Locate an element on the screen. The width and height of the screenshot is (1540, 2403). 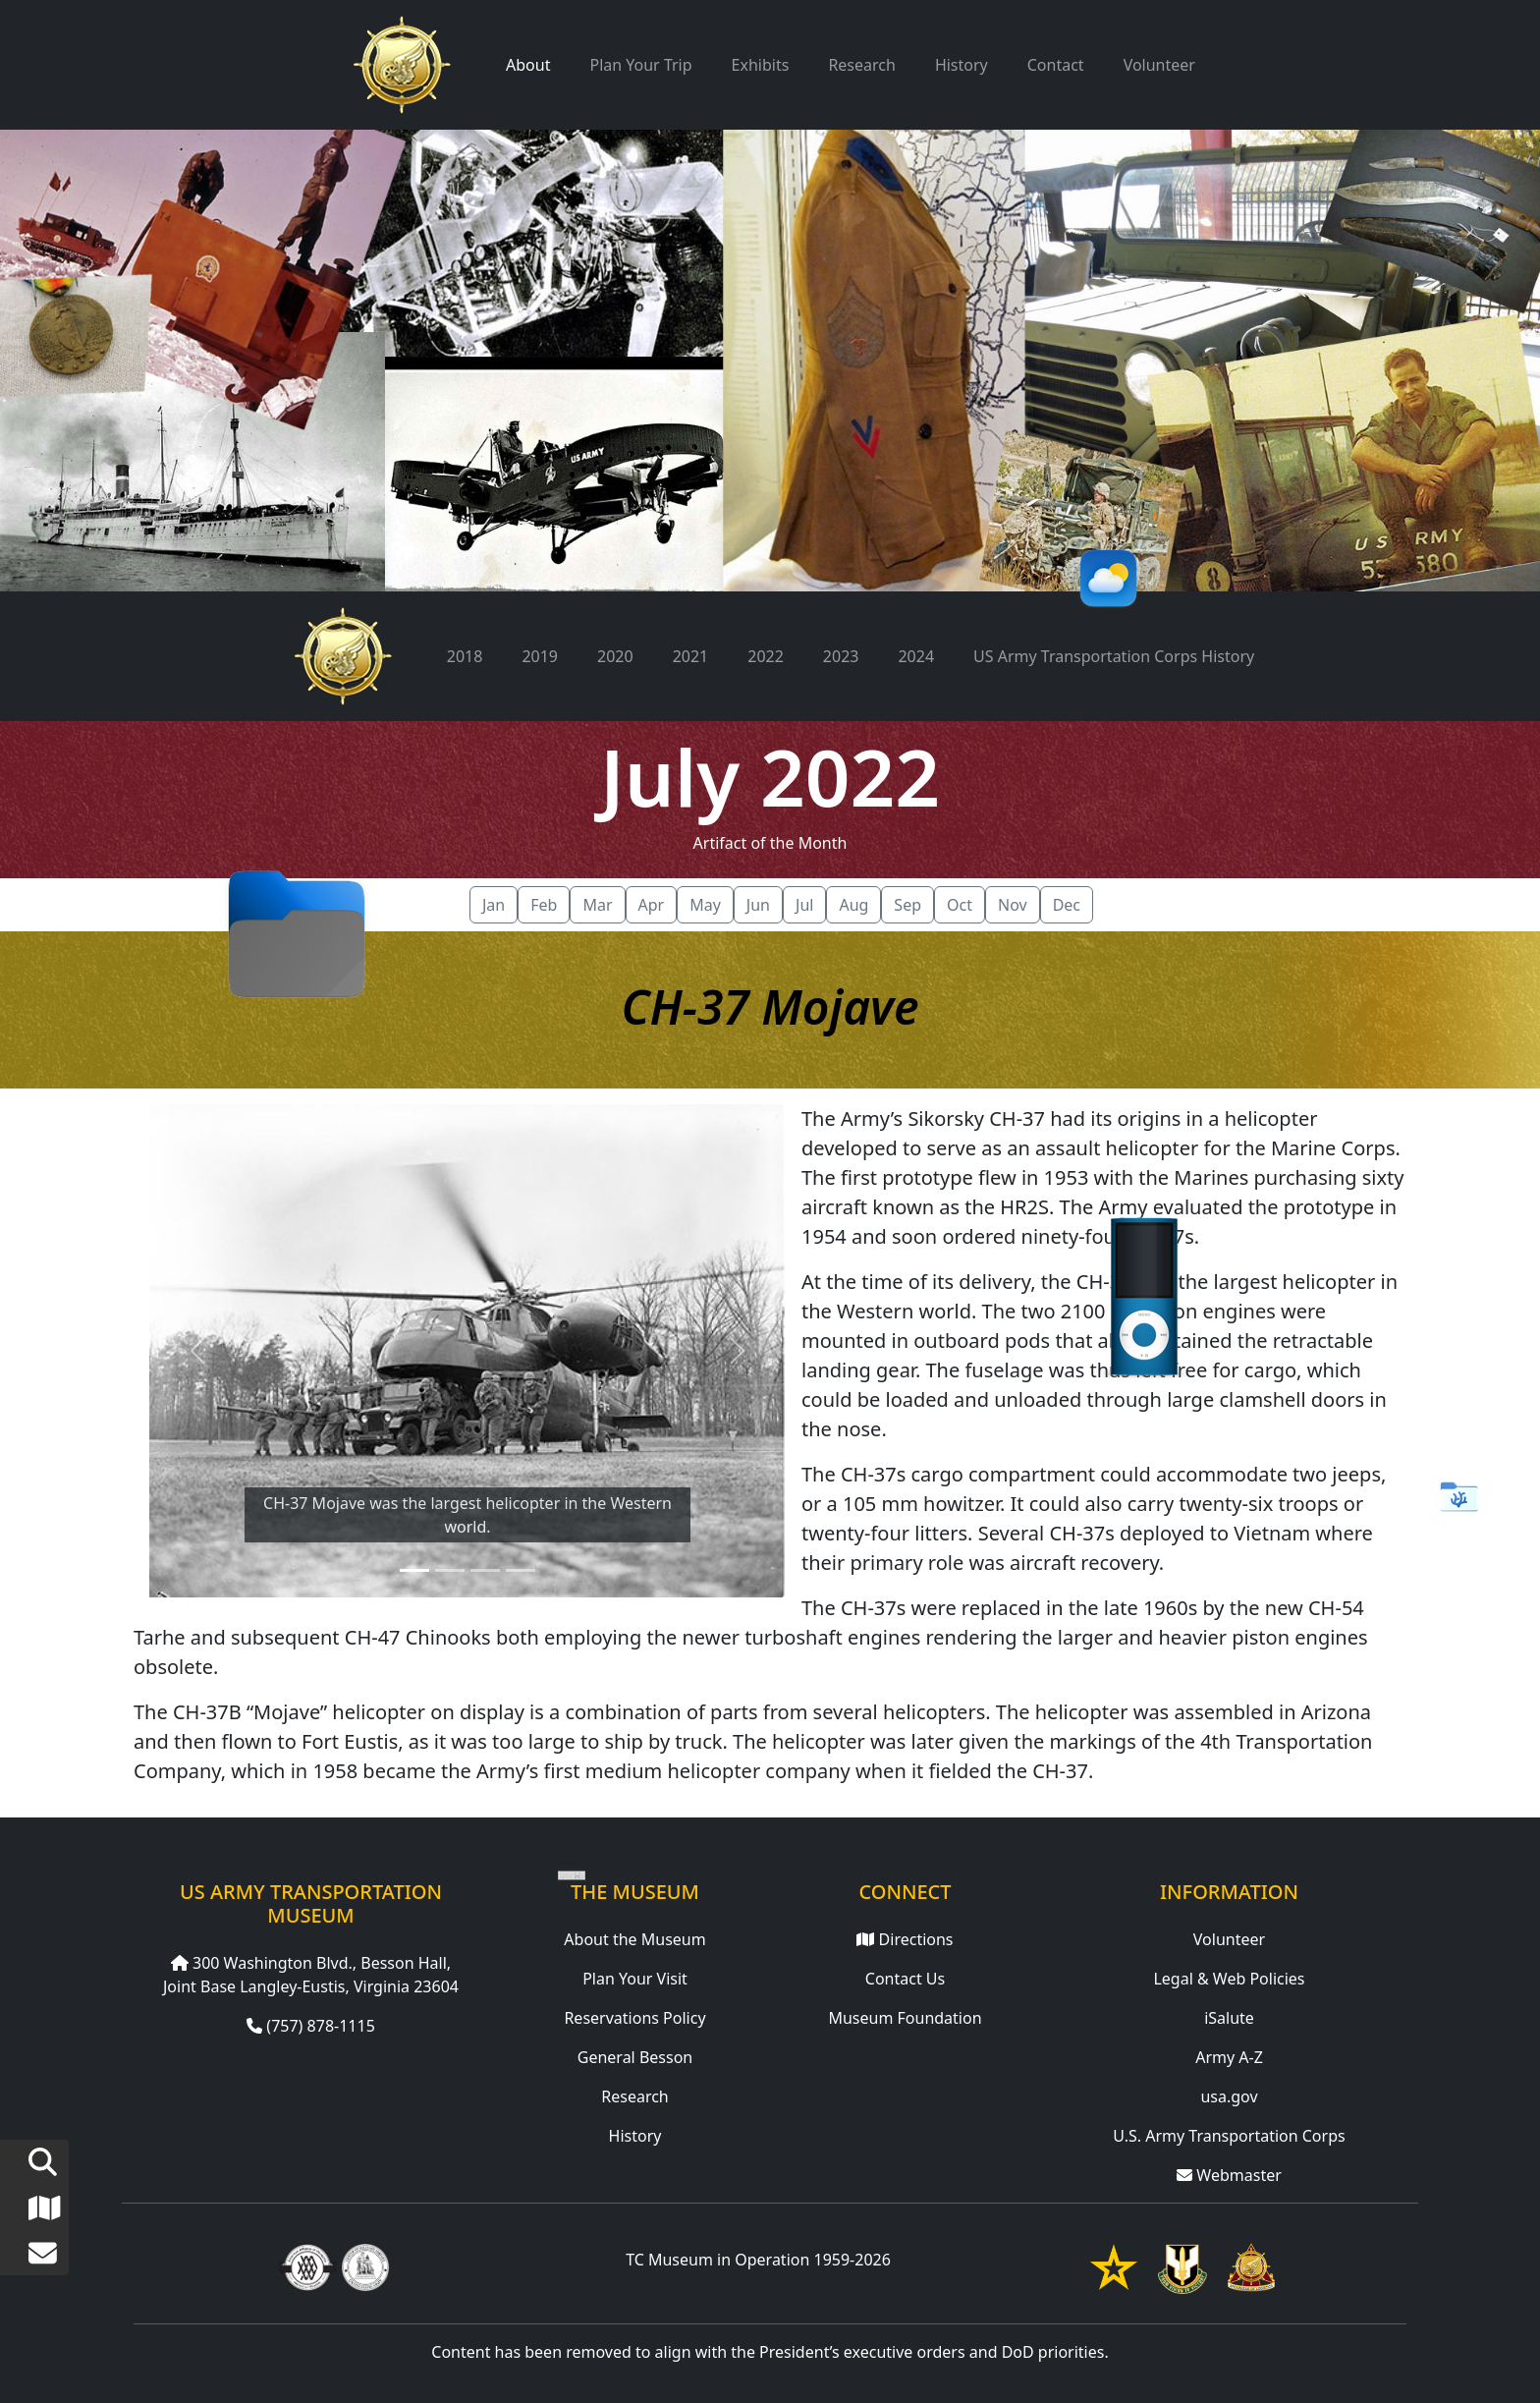
open the weather app is located at coordinates (1108, 578).